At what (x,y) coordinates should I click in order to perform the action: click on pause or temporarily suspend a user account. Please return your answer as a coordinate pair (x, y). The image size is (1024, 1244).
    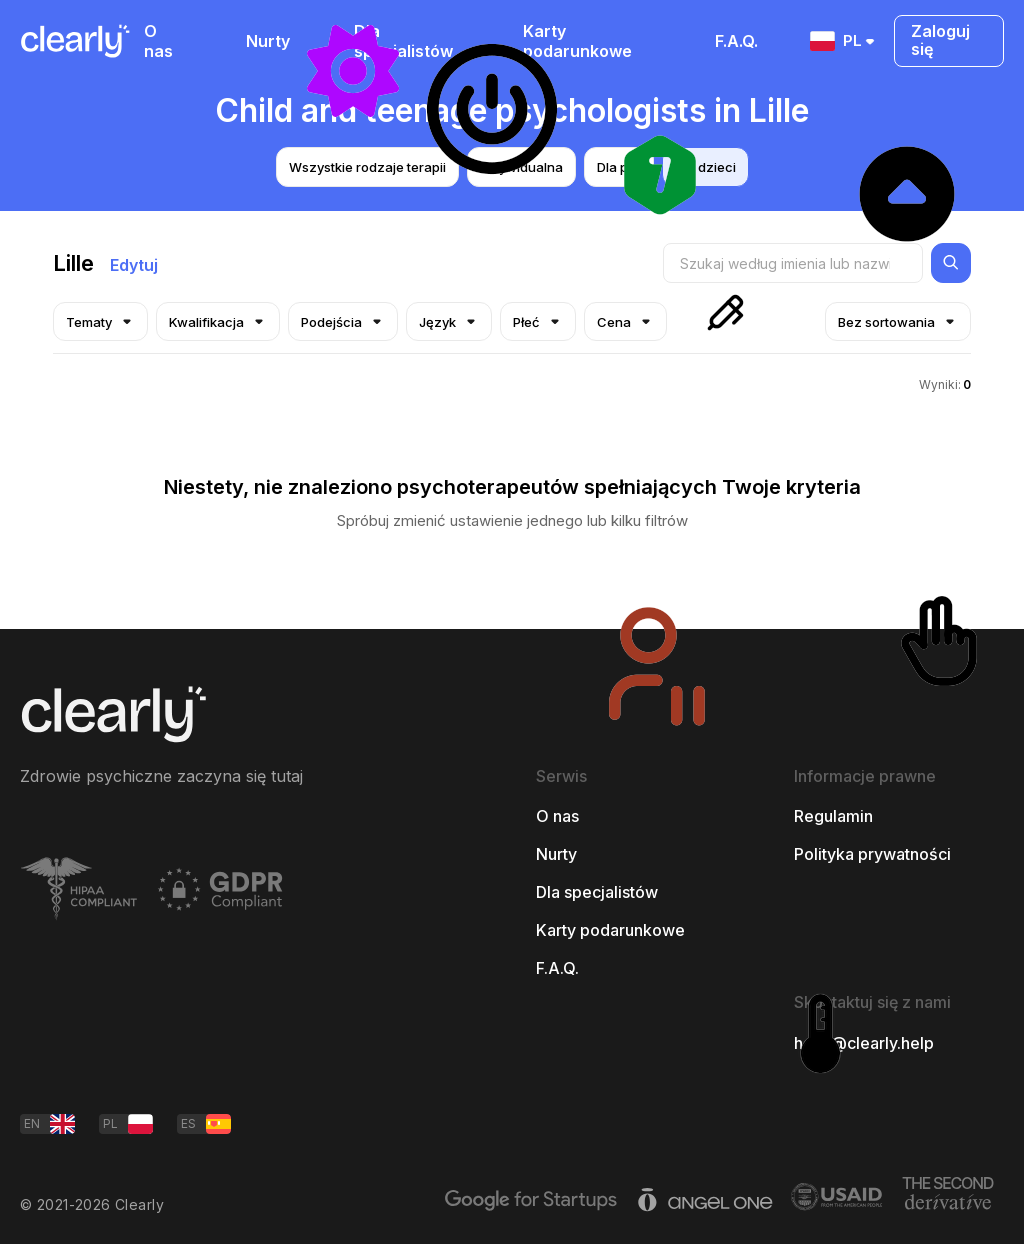
    Looking at the image, I should click on (648, 663).